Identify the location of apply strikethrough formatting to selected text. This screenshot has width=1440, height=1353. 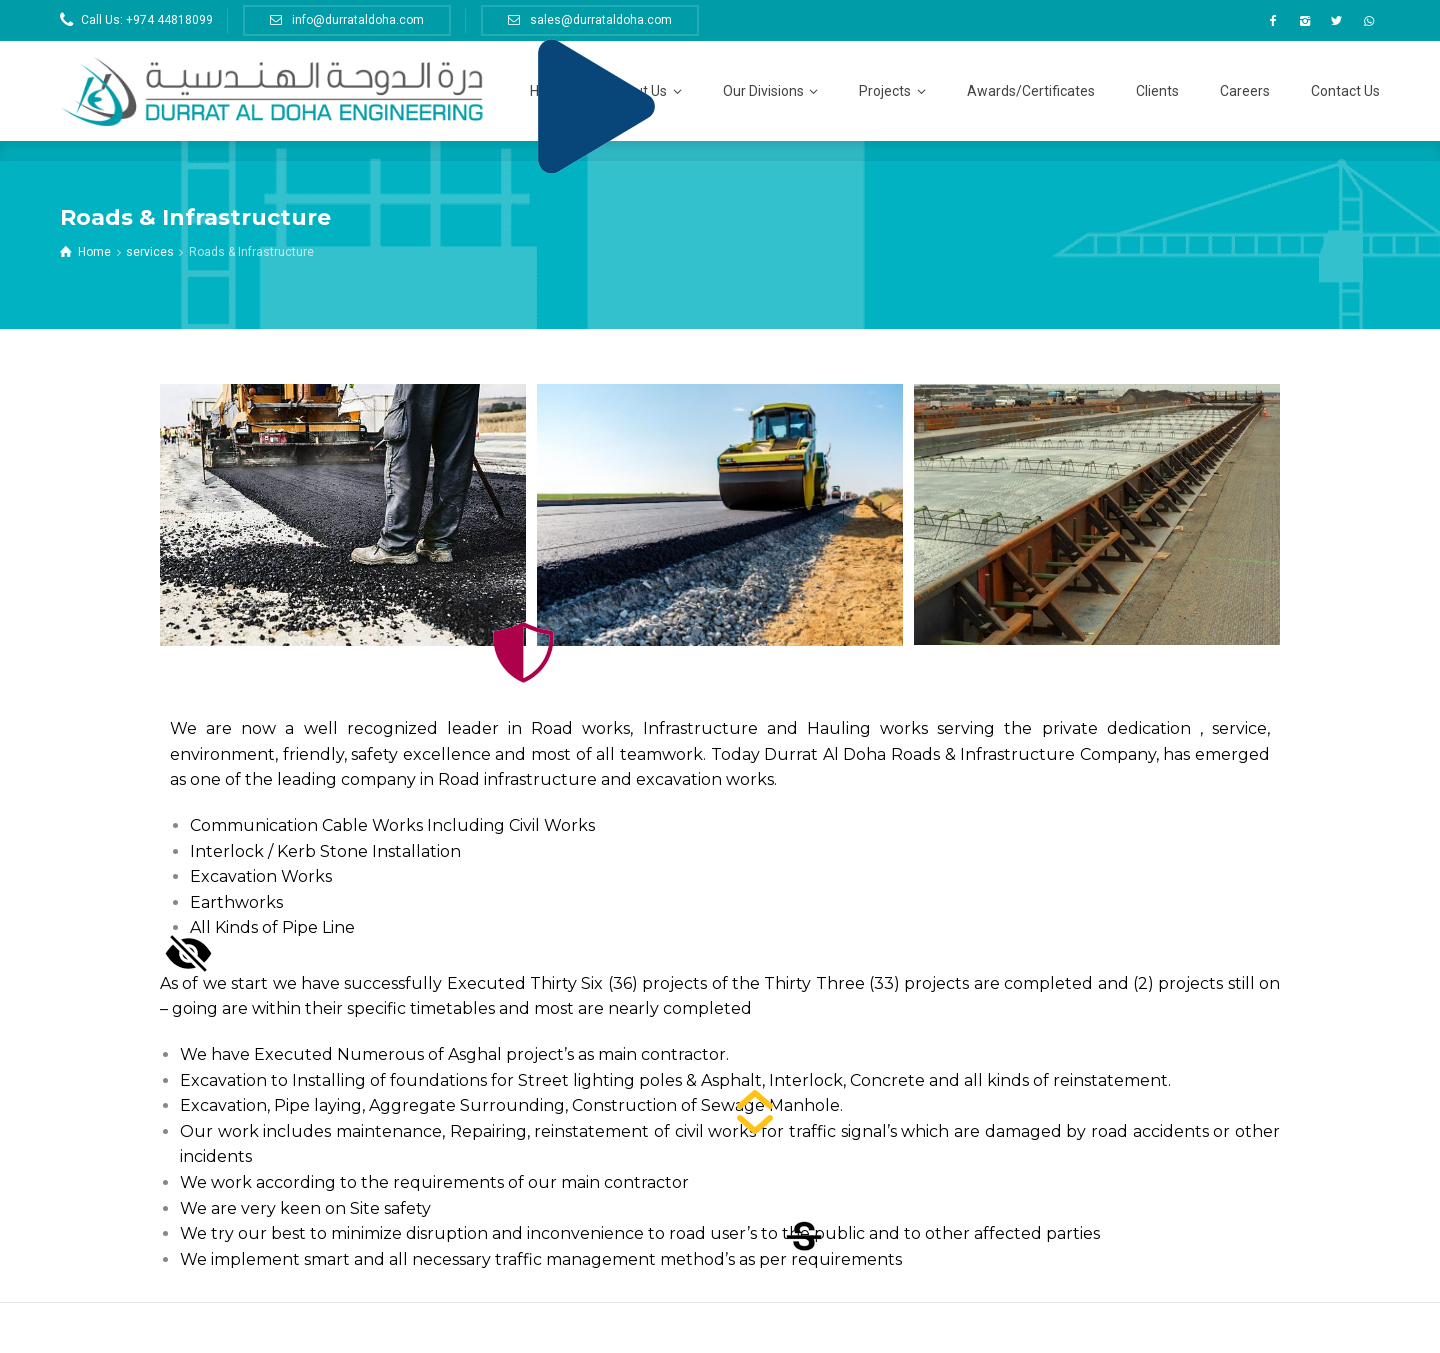
(804, 1239).